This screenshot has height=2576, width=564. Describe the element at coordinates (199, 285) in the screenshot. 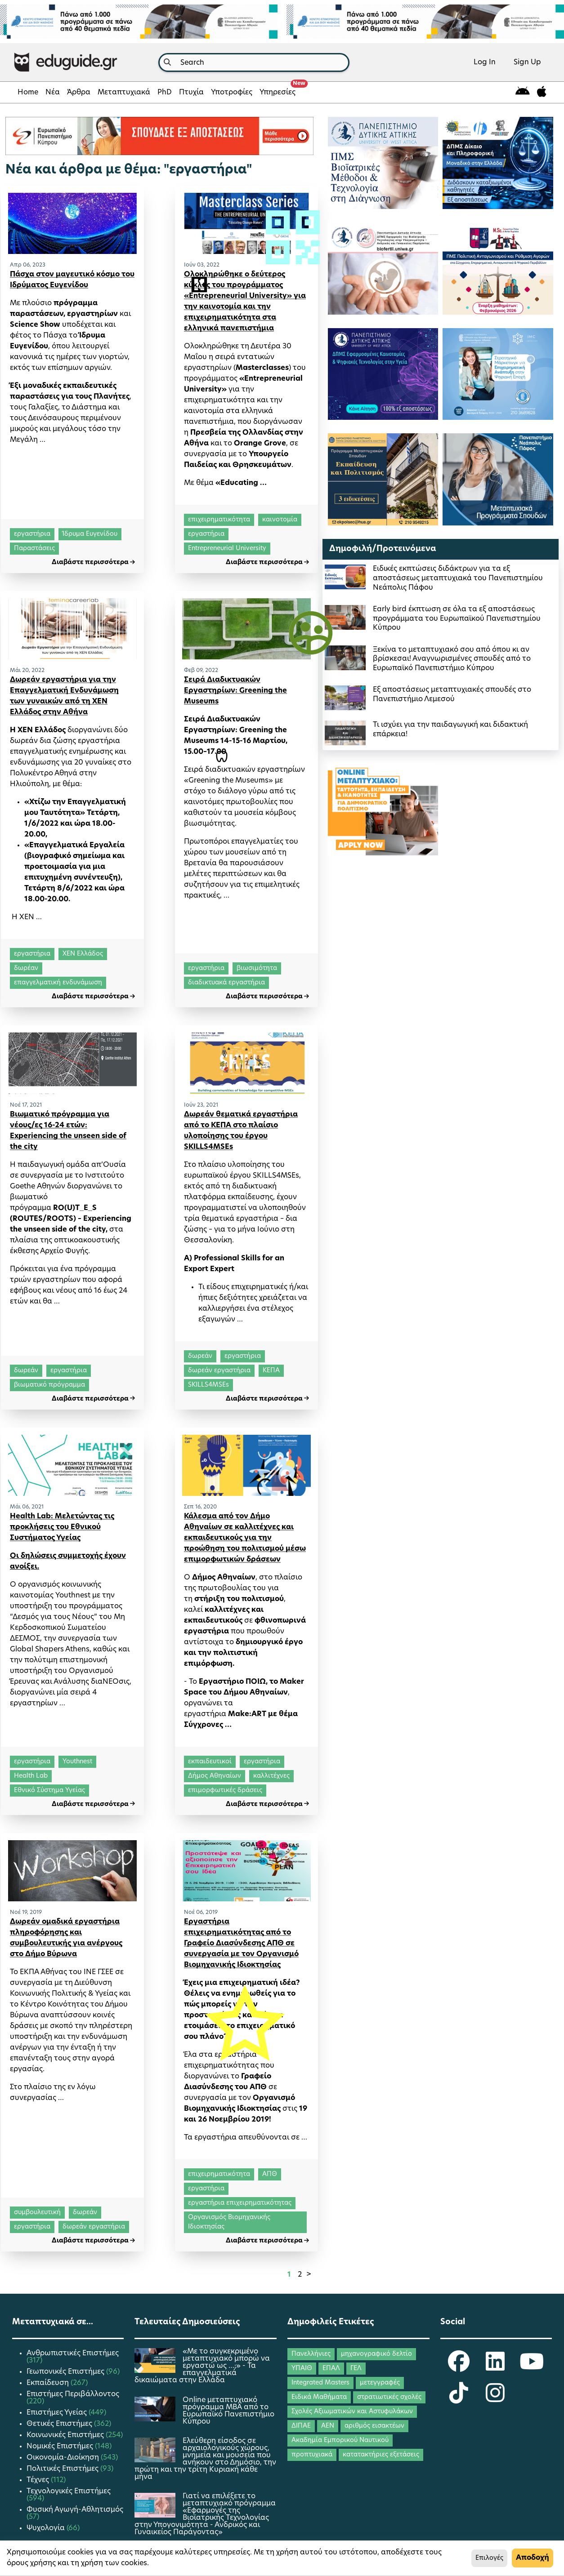

I see `open the Kick streaming platform` at that location.